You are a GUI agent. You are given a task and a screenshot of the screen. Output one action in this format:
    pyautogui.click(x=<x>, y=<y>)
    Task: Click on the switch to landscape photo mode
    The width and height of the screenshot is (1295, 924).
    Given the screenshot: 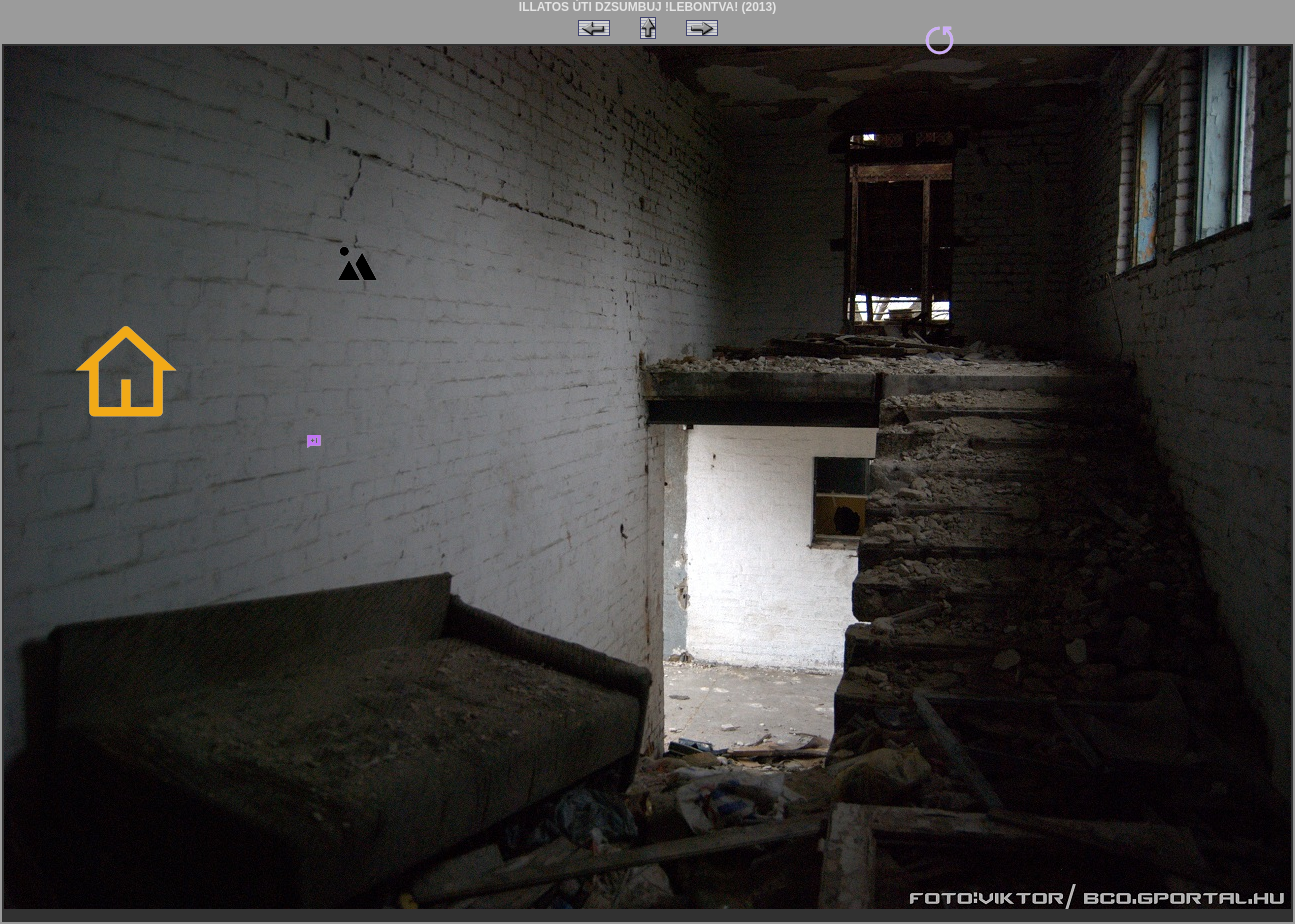 What is the action you would take?
    pyautogui.click(x=356, y=263)
    